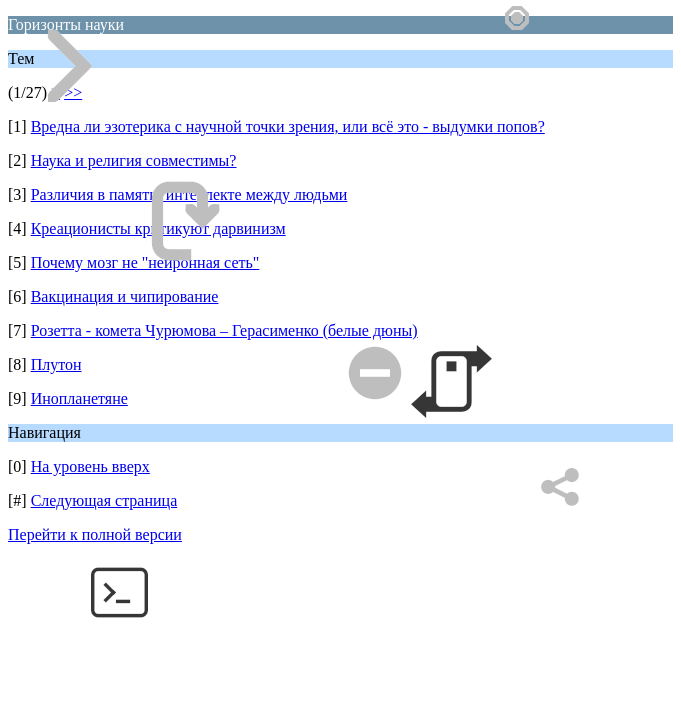  Describe the element at coordinates (517, 18) in the screenshot. I see `stop a running process or task` at that location.